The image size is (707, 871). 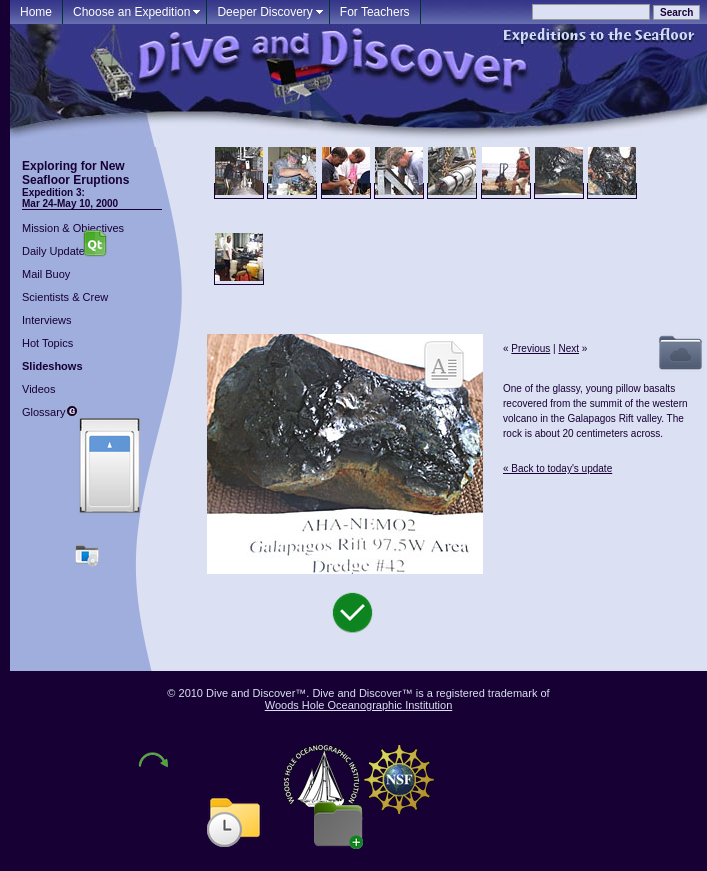 I want to click on redo the last undone action, so click(x=152, y=759).